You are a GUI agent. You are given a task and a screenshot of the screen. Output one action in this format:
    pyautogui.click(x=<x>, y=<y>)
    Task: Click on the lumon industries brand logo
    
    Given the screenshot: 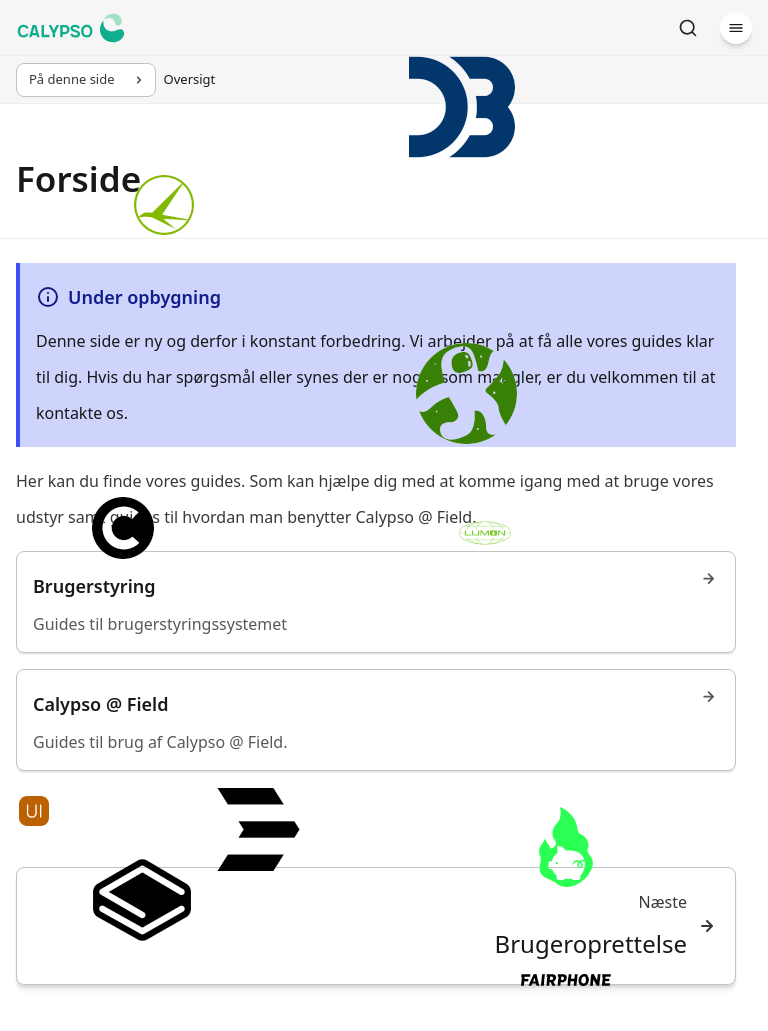 What is the action you would take?
    pyautogui.click(x=485, y=533)
    